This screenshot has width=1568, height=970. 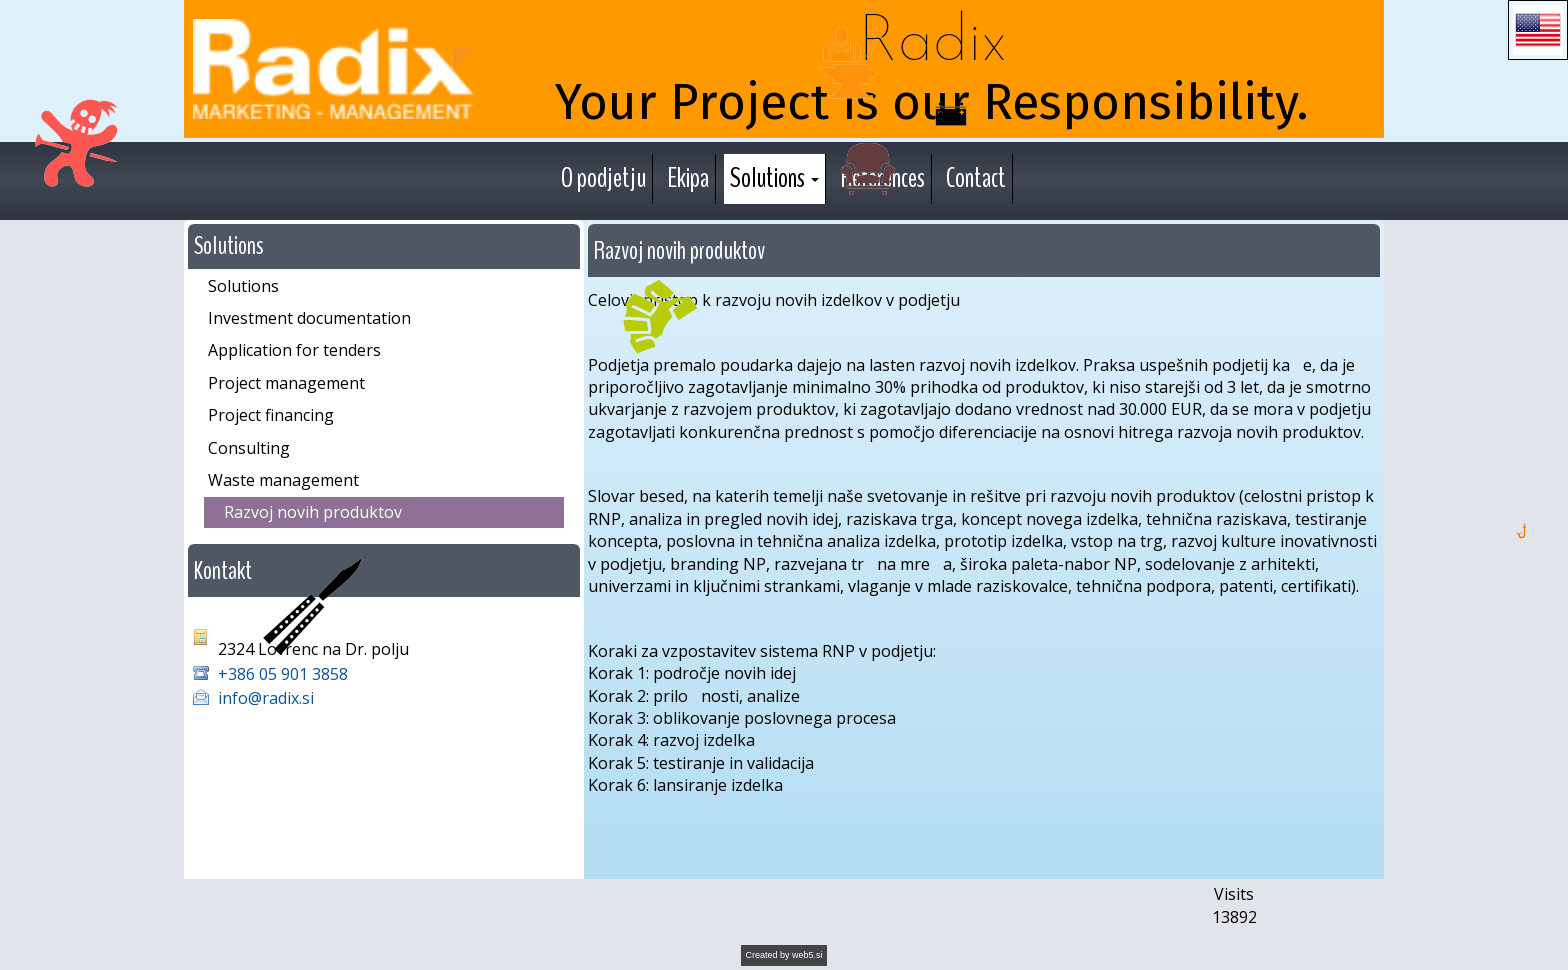 I want to click on grab or drag an item, so click(x=660, y=316).